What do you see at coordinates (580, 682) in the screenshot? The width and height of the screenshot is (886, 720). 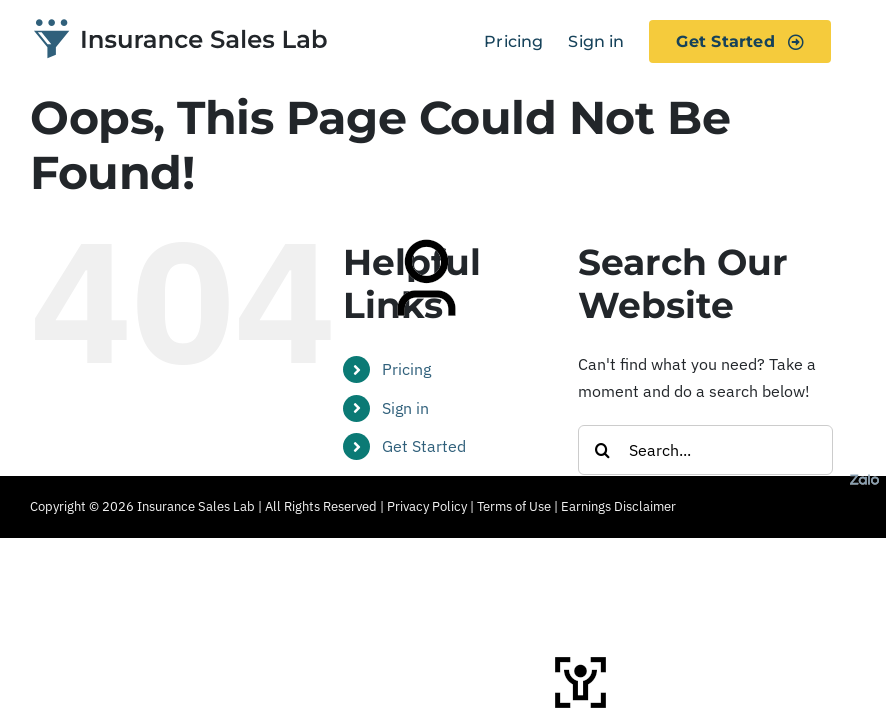 I see `scan or verify user identity` at bounding box center [580, 682].